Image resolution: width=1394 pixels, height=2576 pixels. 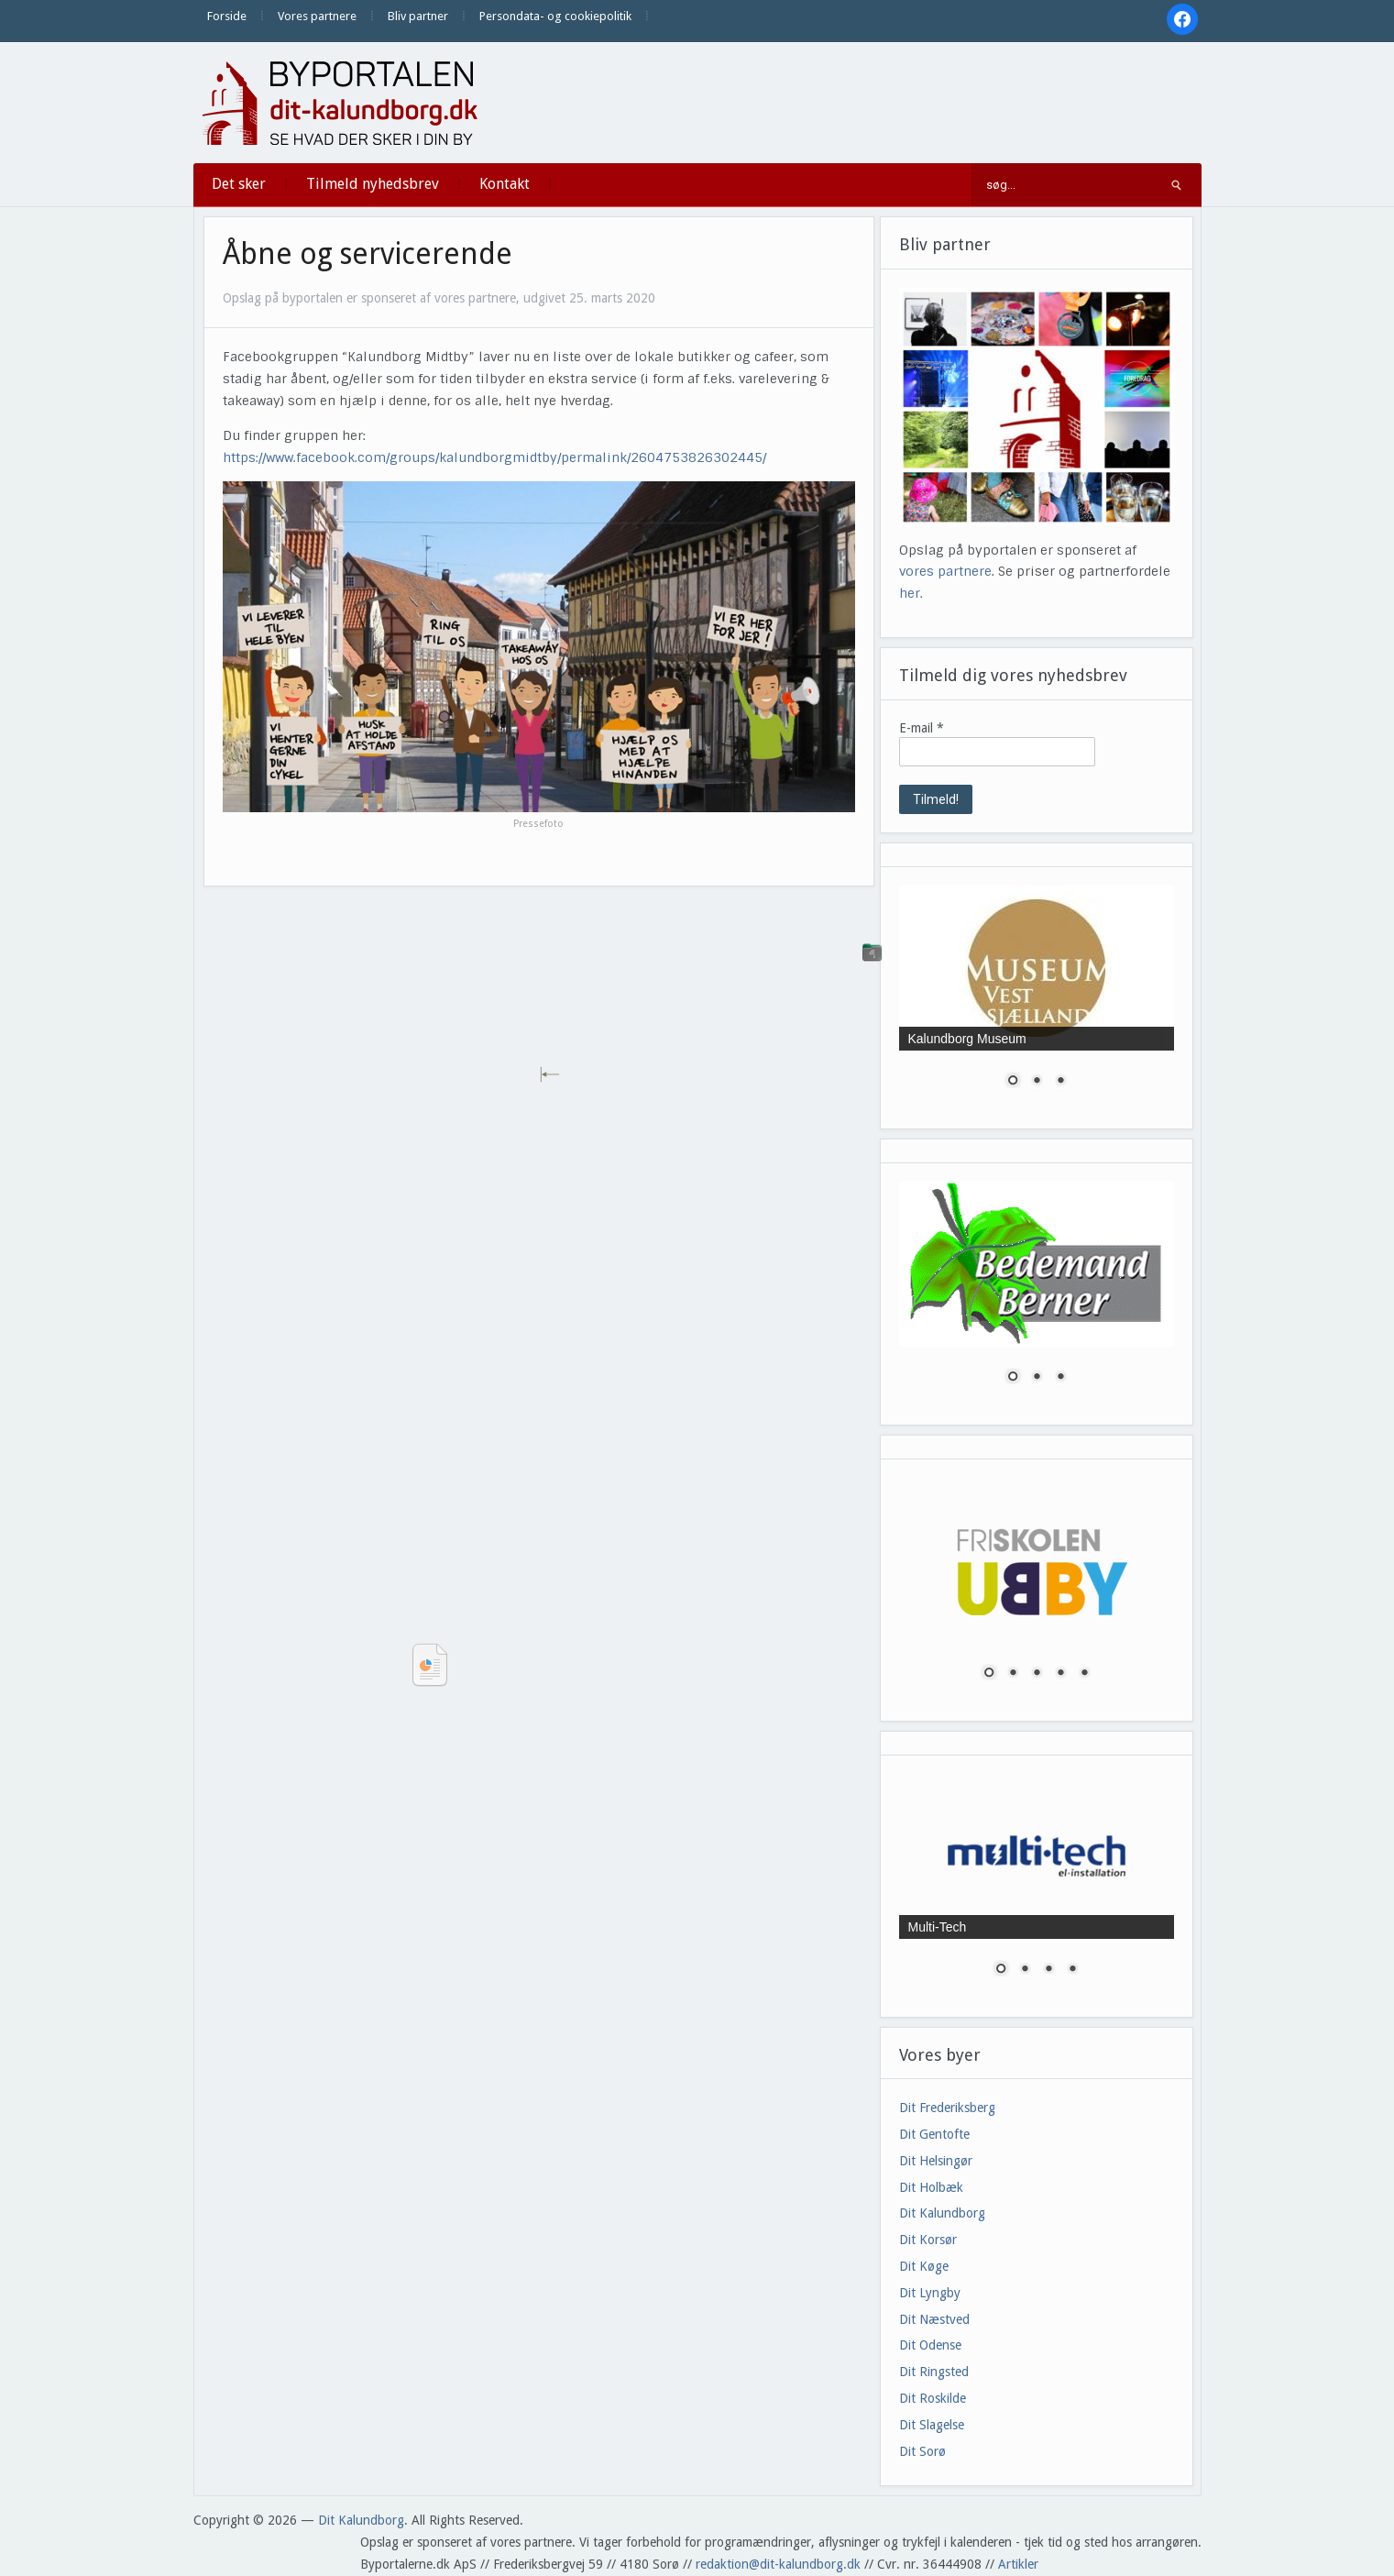 I want to click on open insync cloud sync folder, so click(x=872, y=952).